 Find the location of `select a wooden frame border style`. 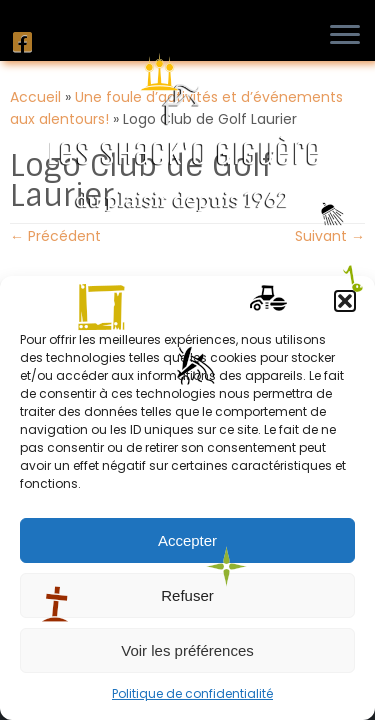

select a wooden frame border style is located at coordinates (101, 307).